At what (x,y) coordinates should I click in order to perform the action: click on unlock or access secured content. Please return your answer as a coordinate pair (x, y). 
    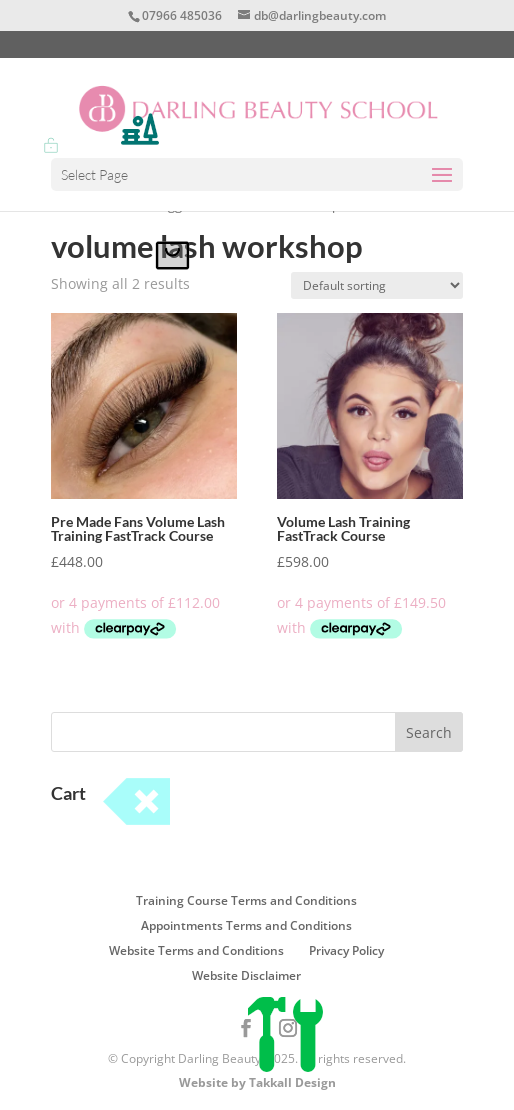
    Looking at the image, I should click on (51, 146).